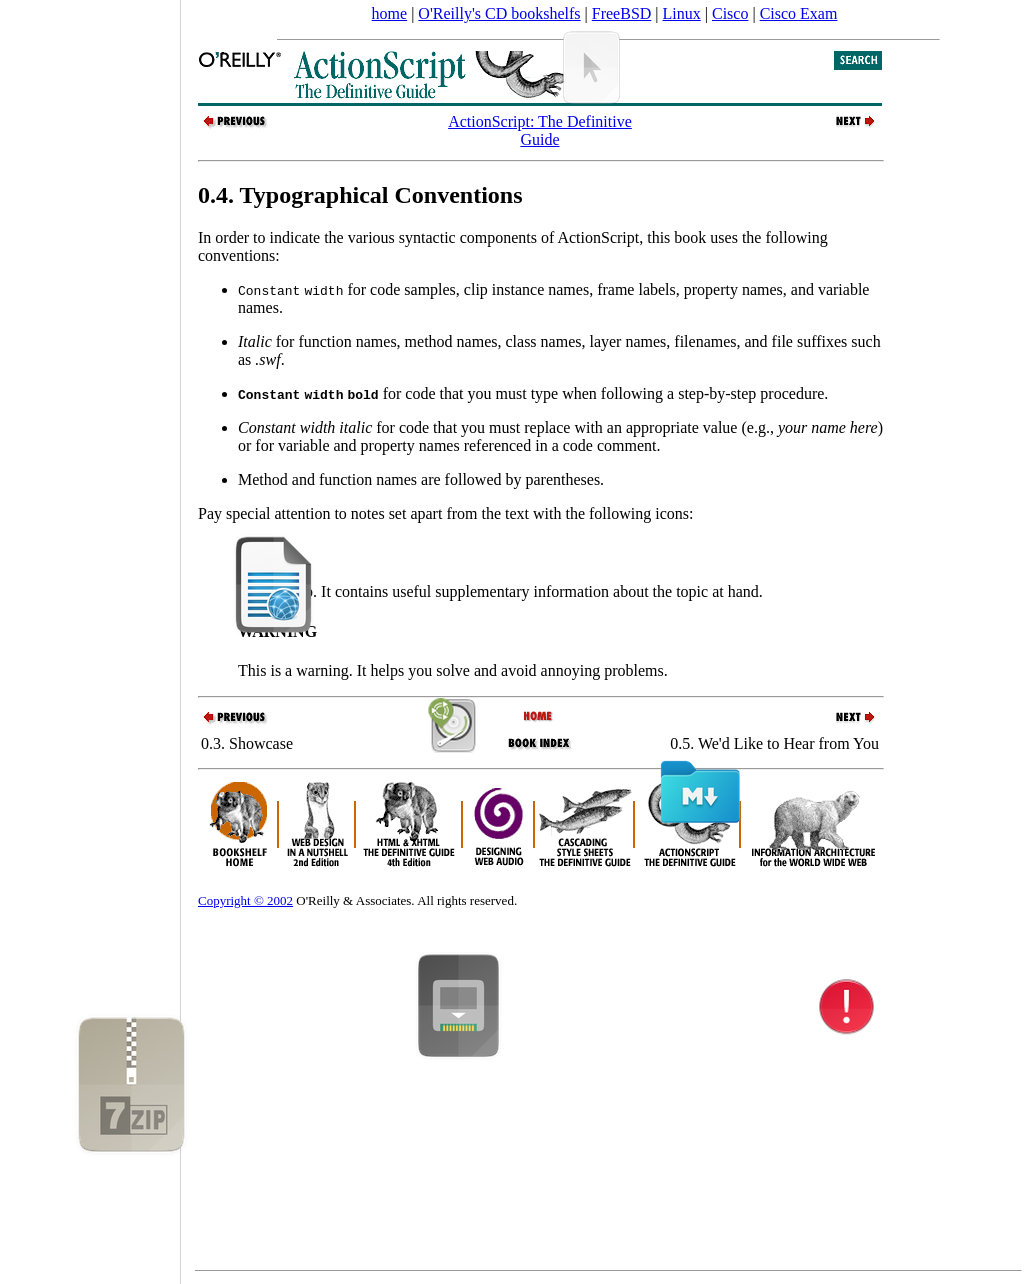  I want to click on indicates an important alert or warning, so click(846, 1006).